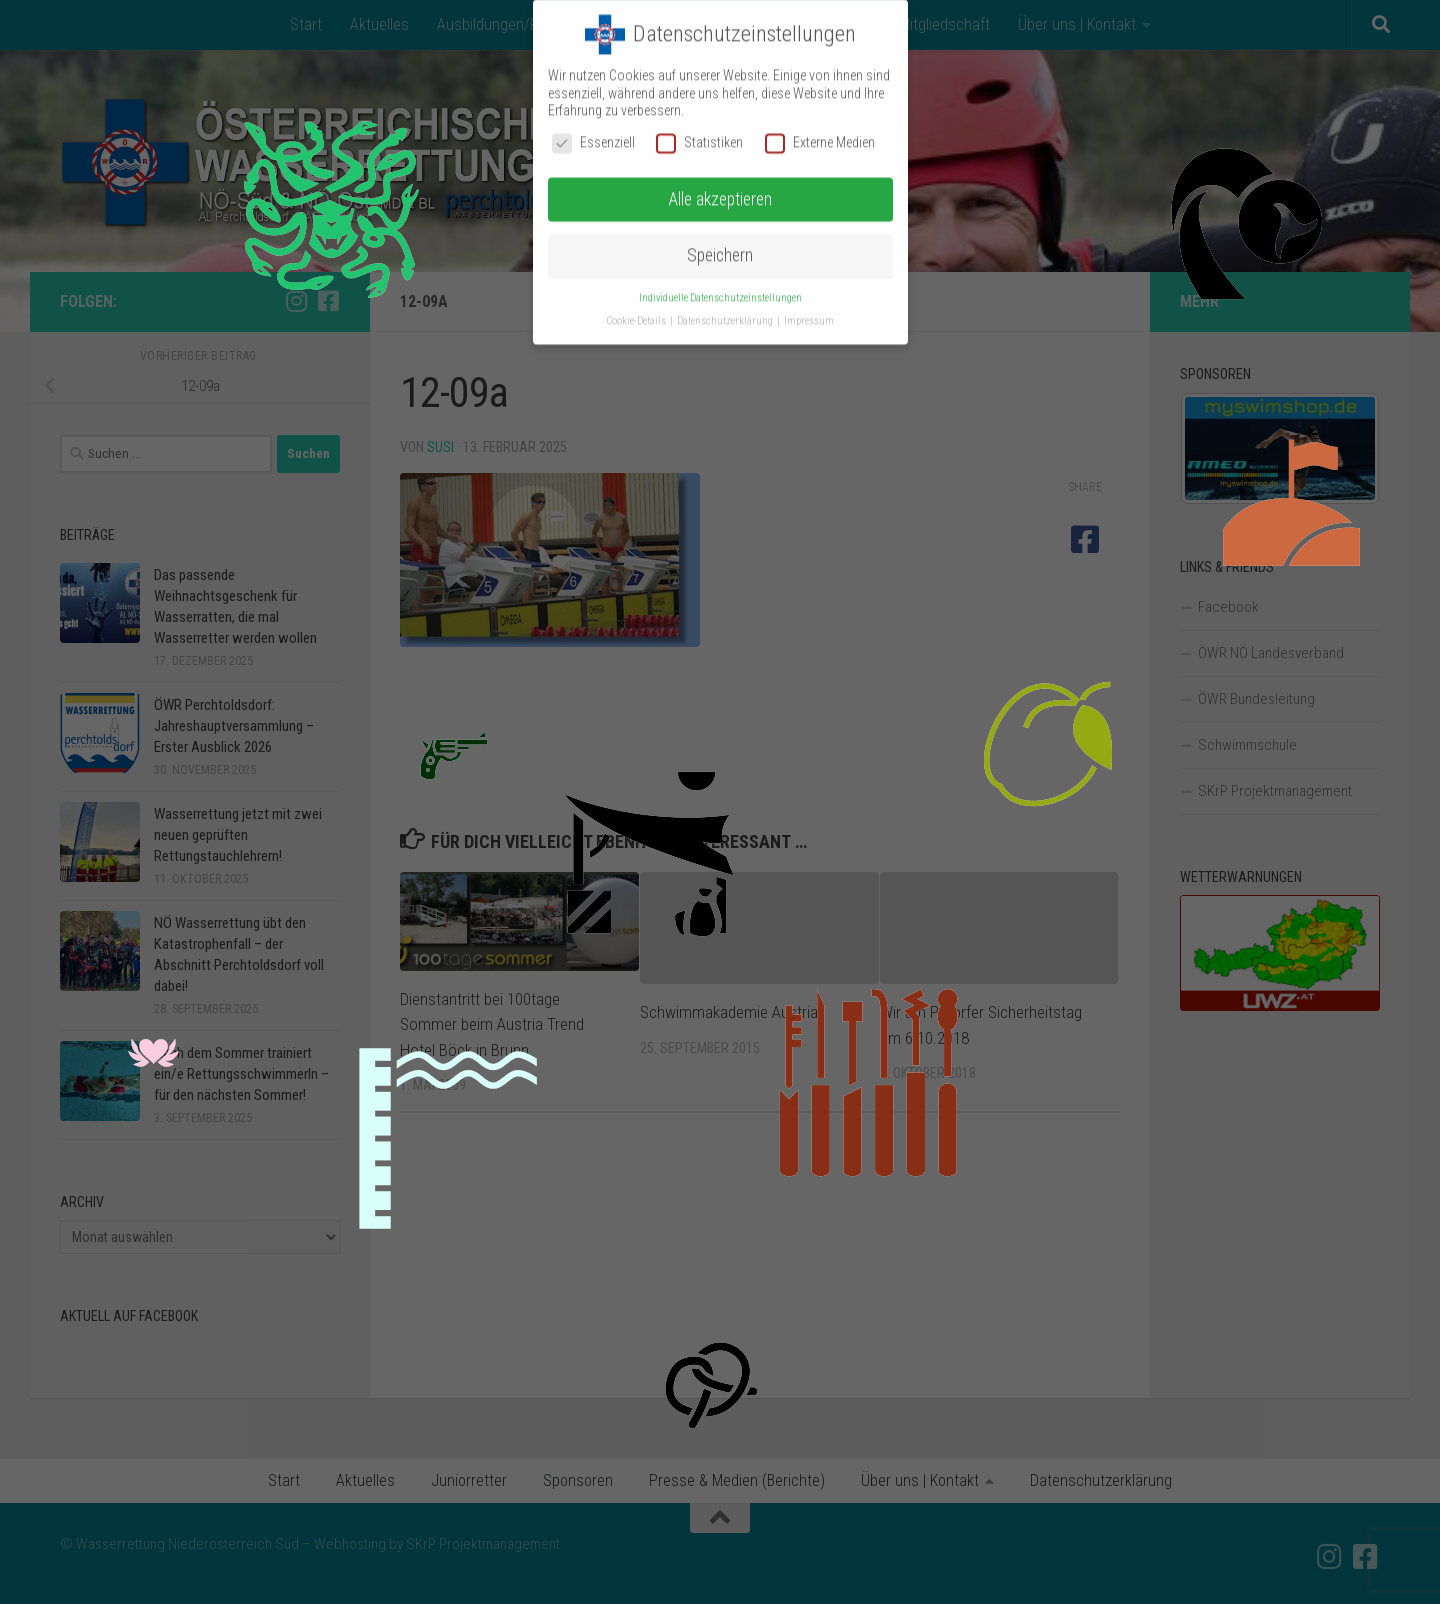  What do you see at coordinates (649, 854) in the screenshot?
I see `set up camp in a desert region` at bounding box center [649, 854].